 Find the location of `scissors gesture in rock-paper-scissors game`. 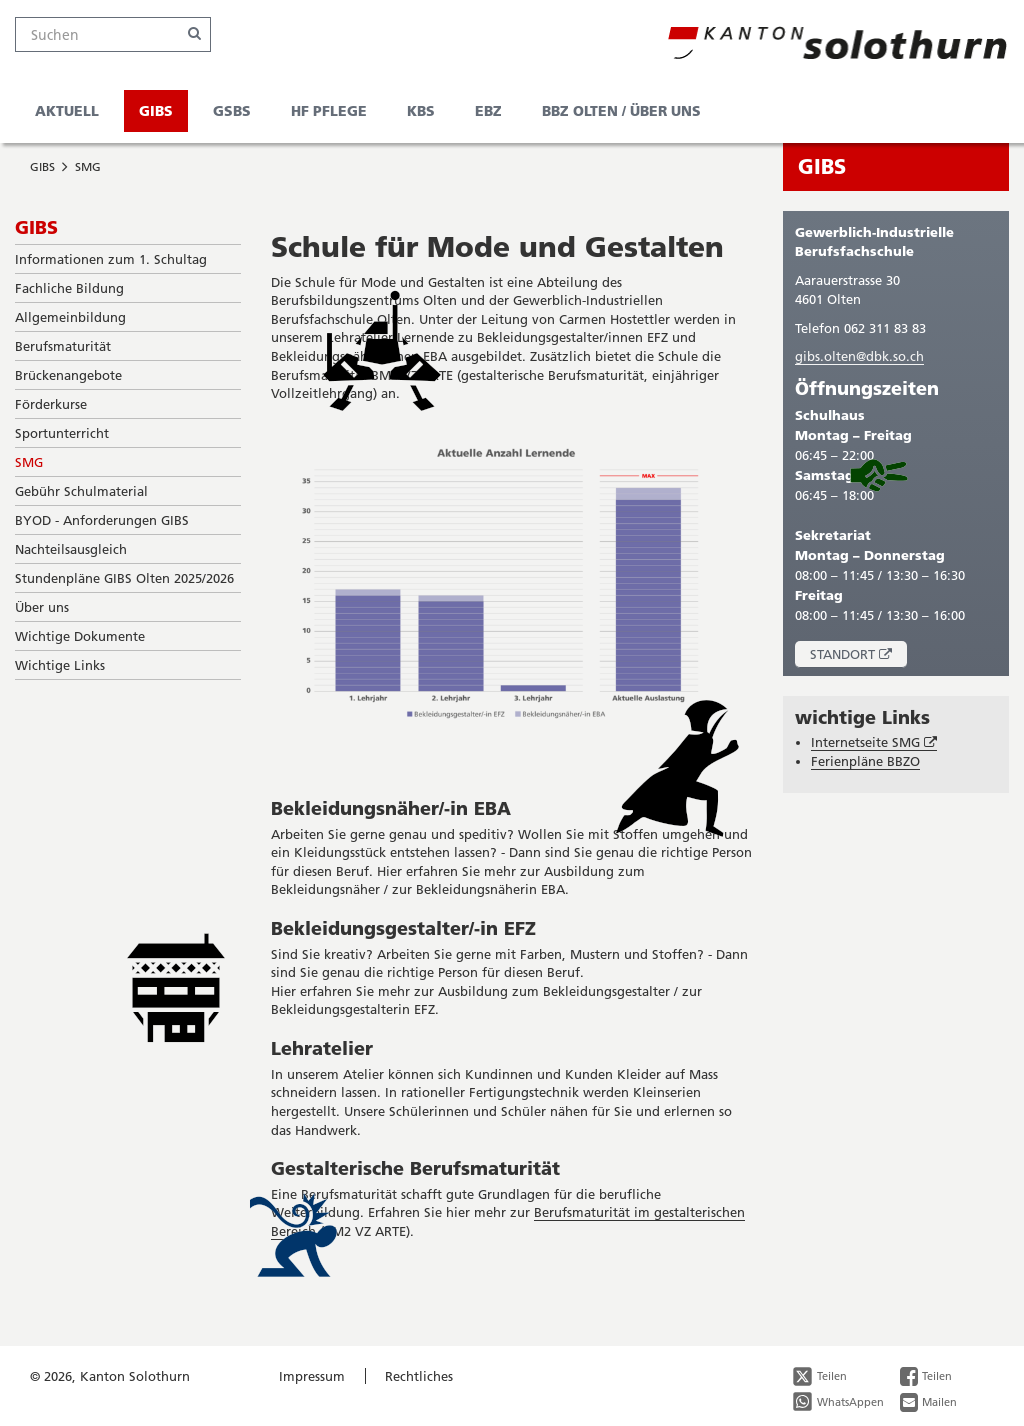

scissors gesture in rock-paper-scissors game is located at coordinates (880, 472).